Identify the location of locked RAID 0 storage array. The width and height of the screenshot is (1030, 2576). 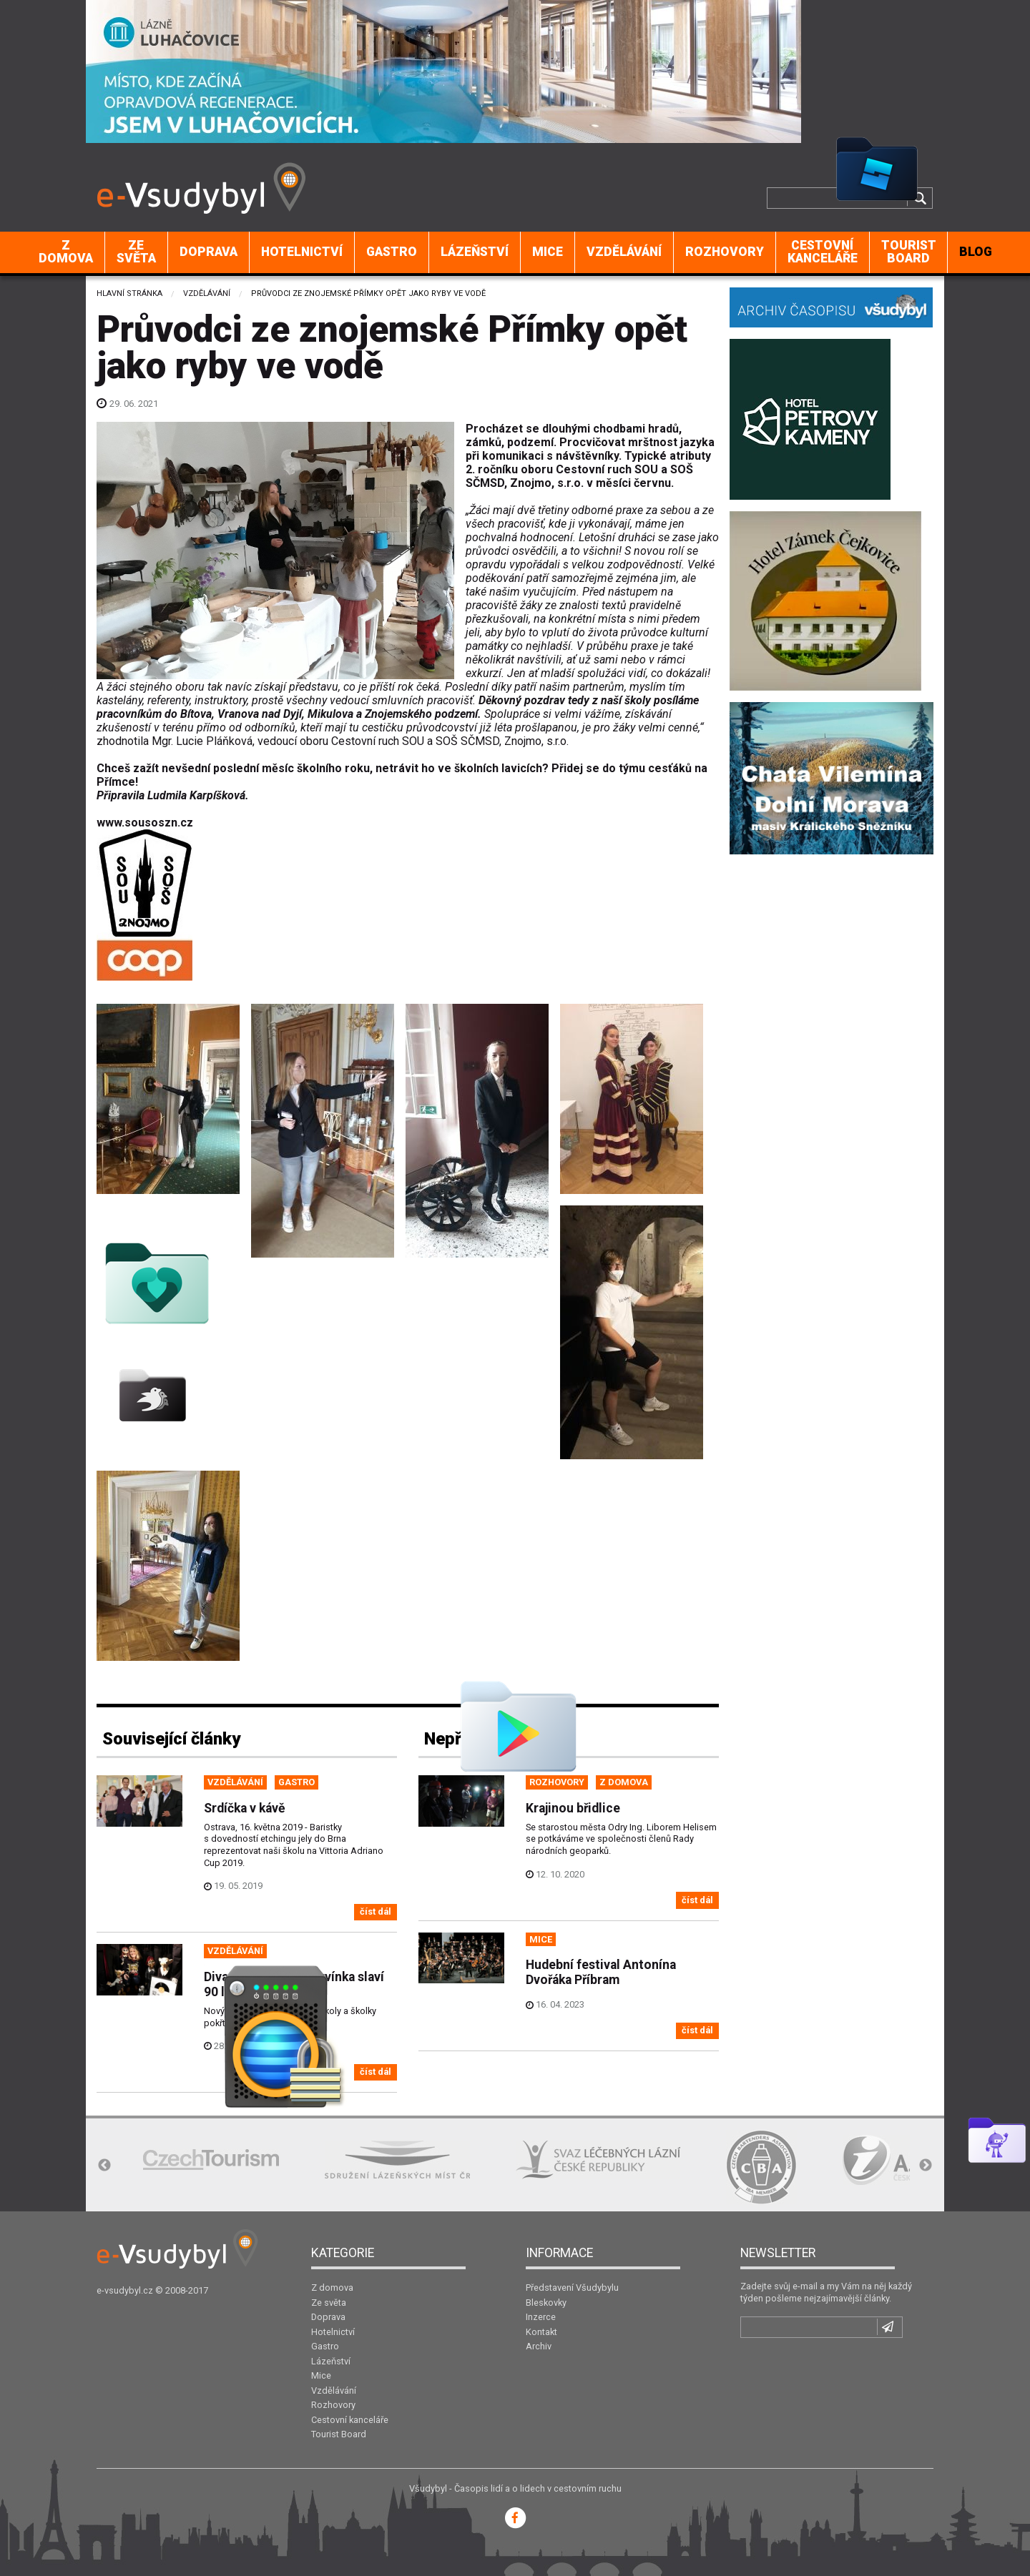
(275, 2036).